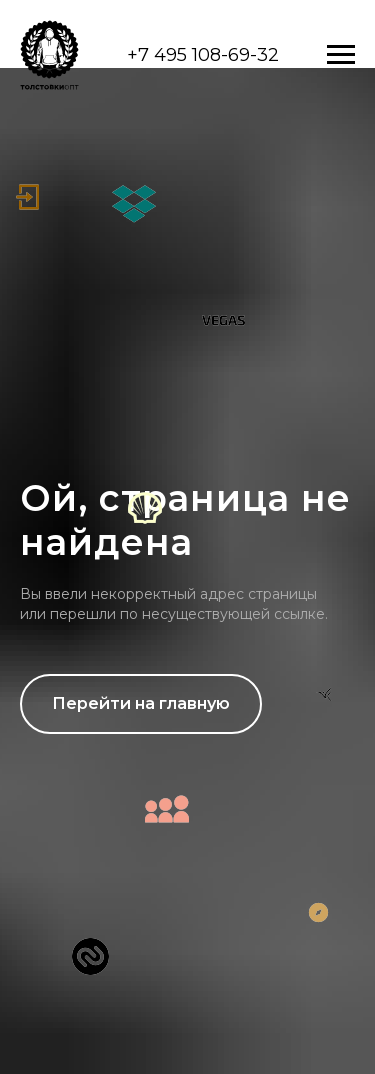 The width and height of the screenshot is (375, 1074). Describe the element at coordinates (167, 809) in the screenshot. I see `link to MySpace profile` at that location.